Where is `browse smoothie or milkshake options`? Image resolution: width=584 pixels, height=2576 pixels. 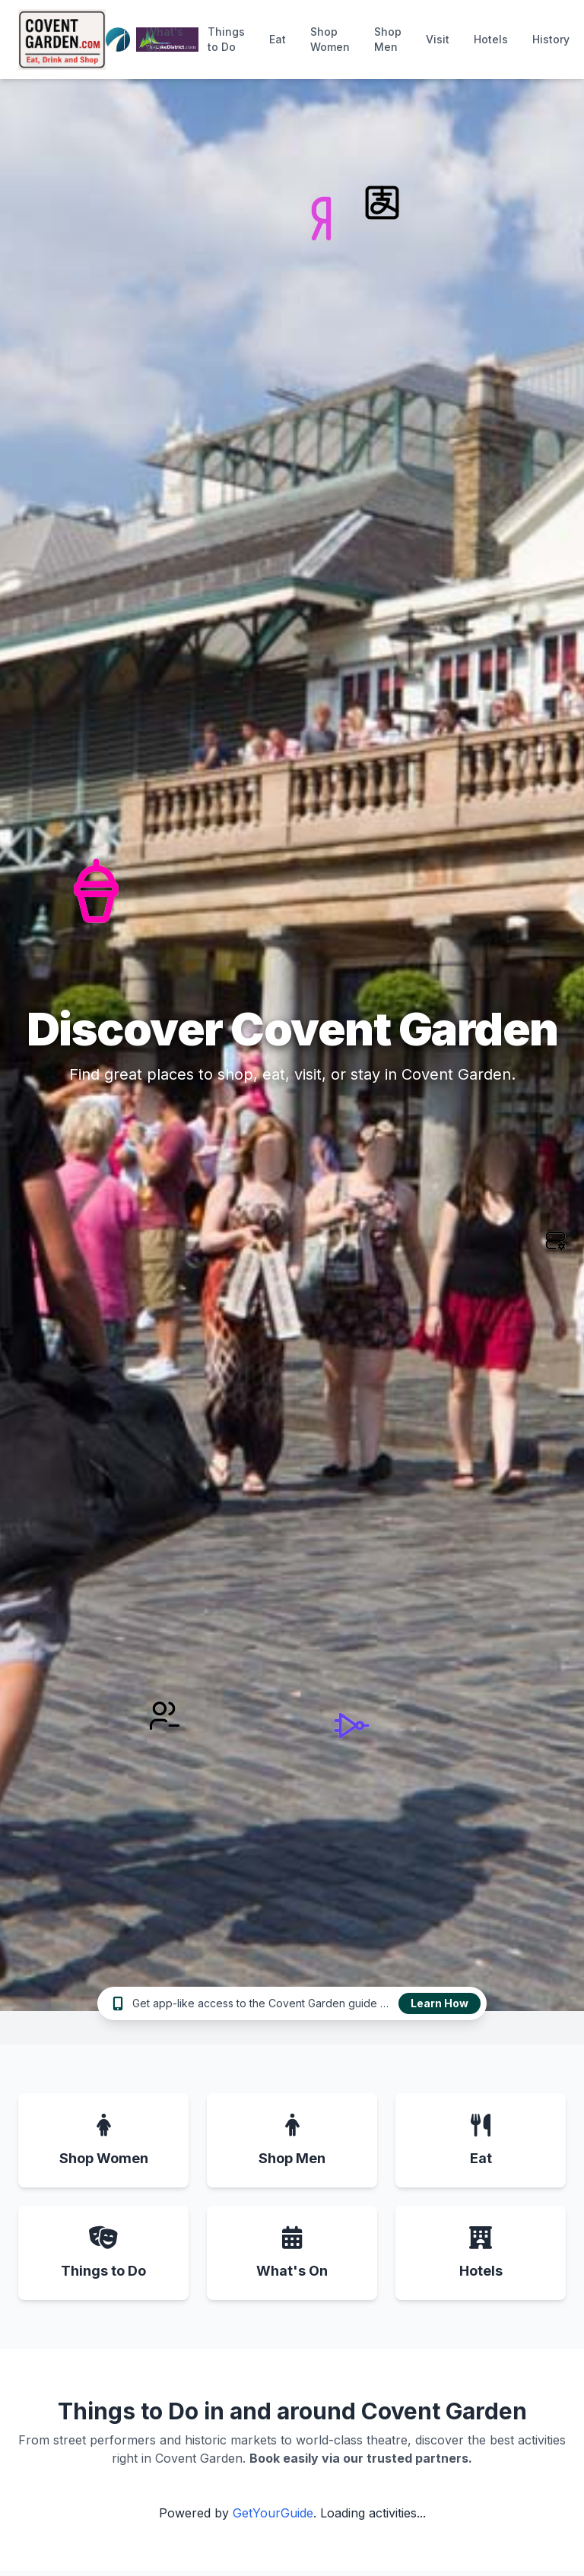 browse smoothie or milkshake options is located at coordinates (96, 890).